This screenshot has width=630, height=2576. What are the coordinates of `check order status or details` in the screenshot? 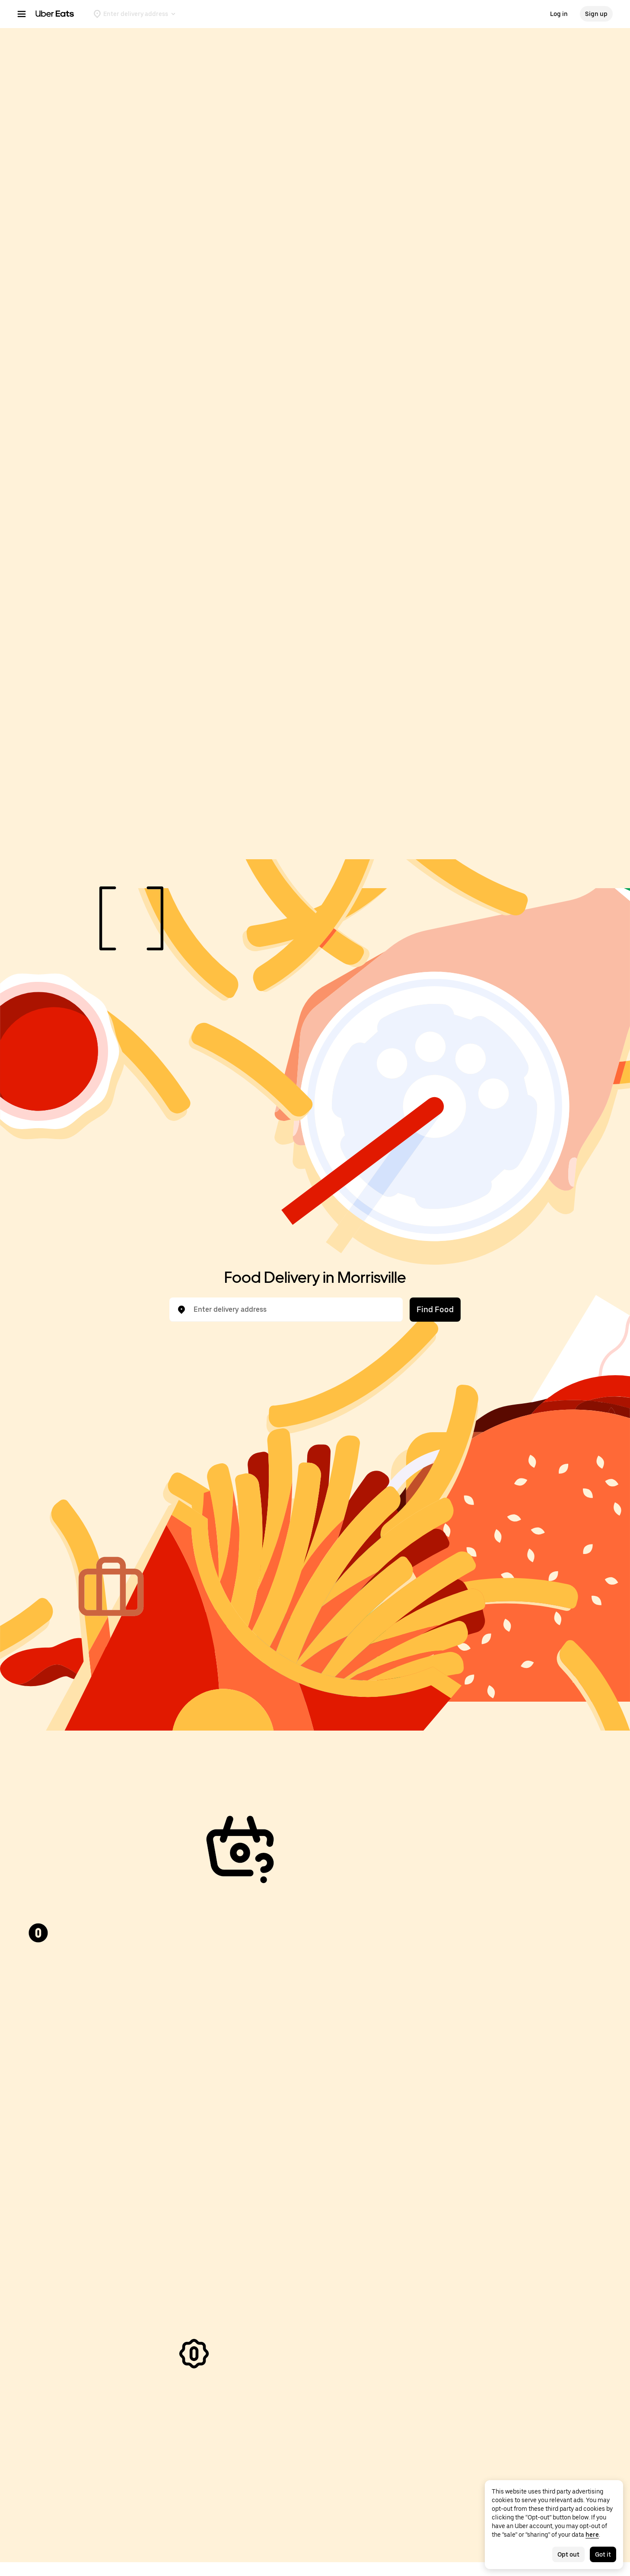 It's located at (240, 1846).